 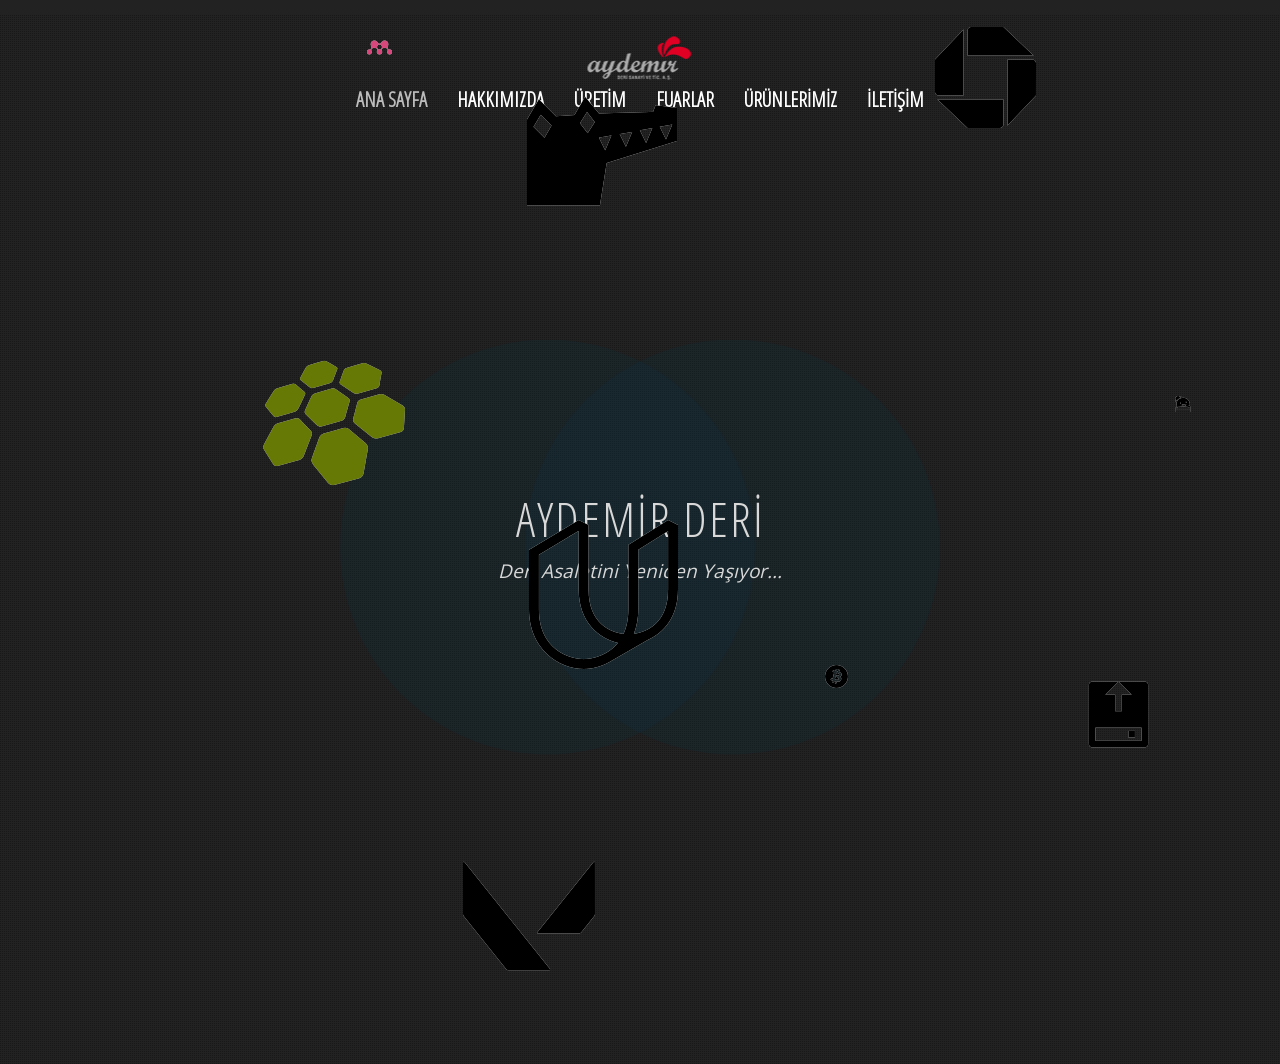 What do you see at coordinates (1118, 714) in the screenshot?
I see `uninstall an application` at bounding box center [1118, 714].